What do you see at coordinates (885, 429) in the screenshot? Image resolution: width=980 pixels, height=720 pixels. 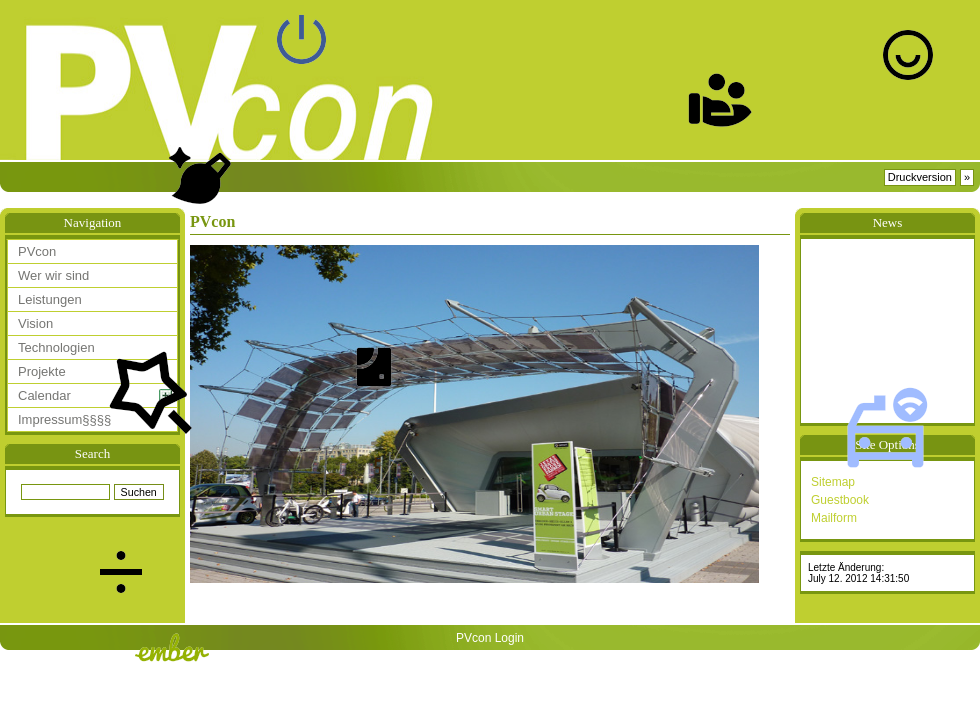 I see `taxi or rideshare with wifi available` at bounding box center [885, 429].